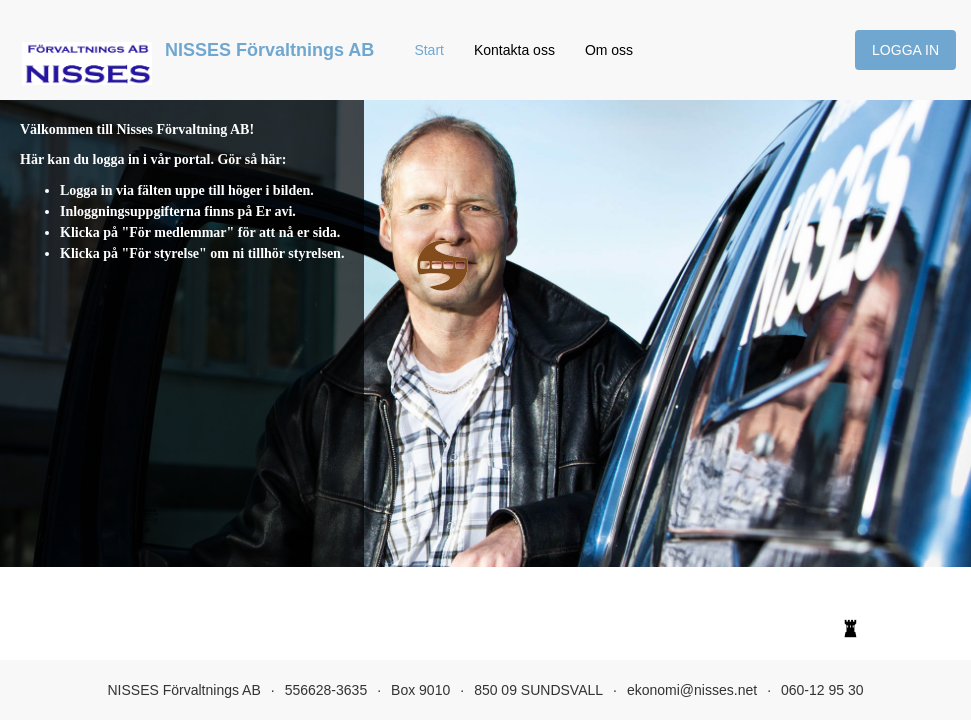 The image size is (971, 720). Describe the element at coordinates (850, 628) in the screenshot. I see `view castle or fortress location` at that location.